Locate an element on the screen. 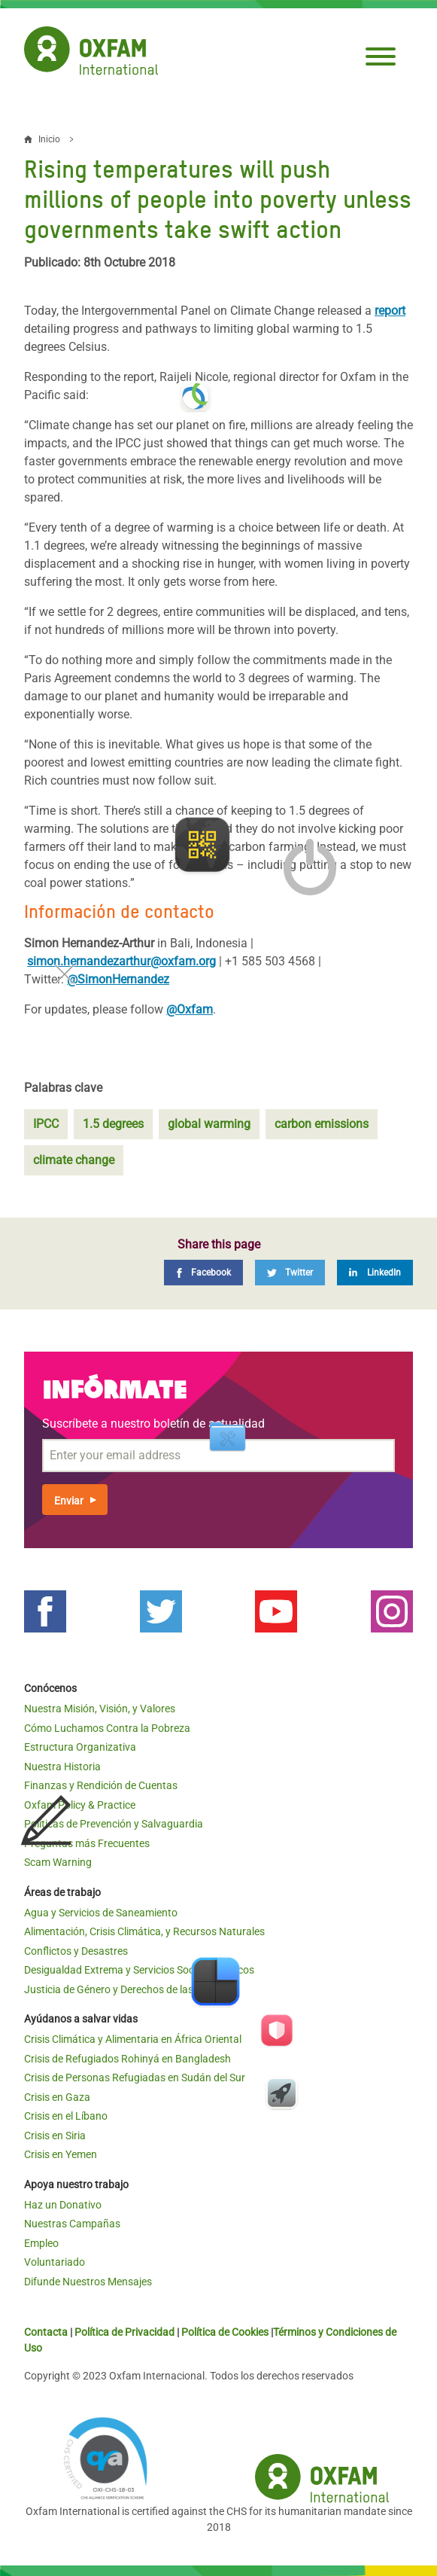 This screenshot has width=437, height=2576. open the app launcher is located at coordinates (281, 2093).